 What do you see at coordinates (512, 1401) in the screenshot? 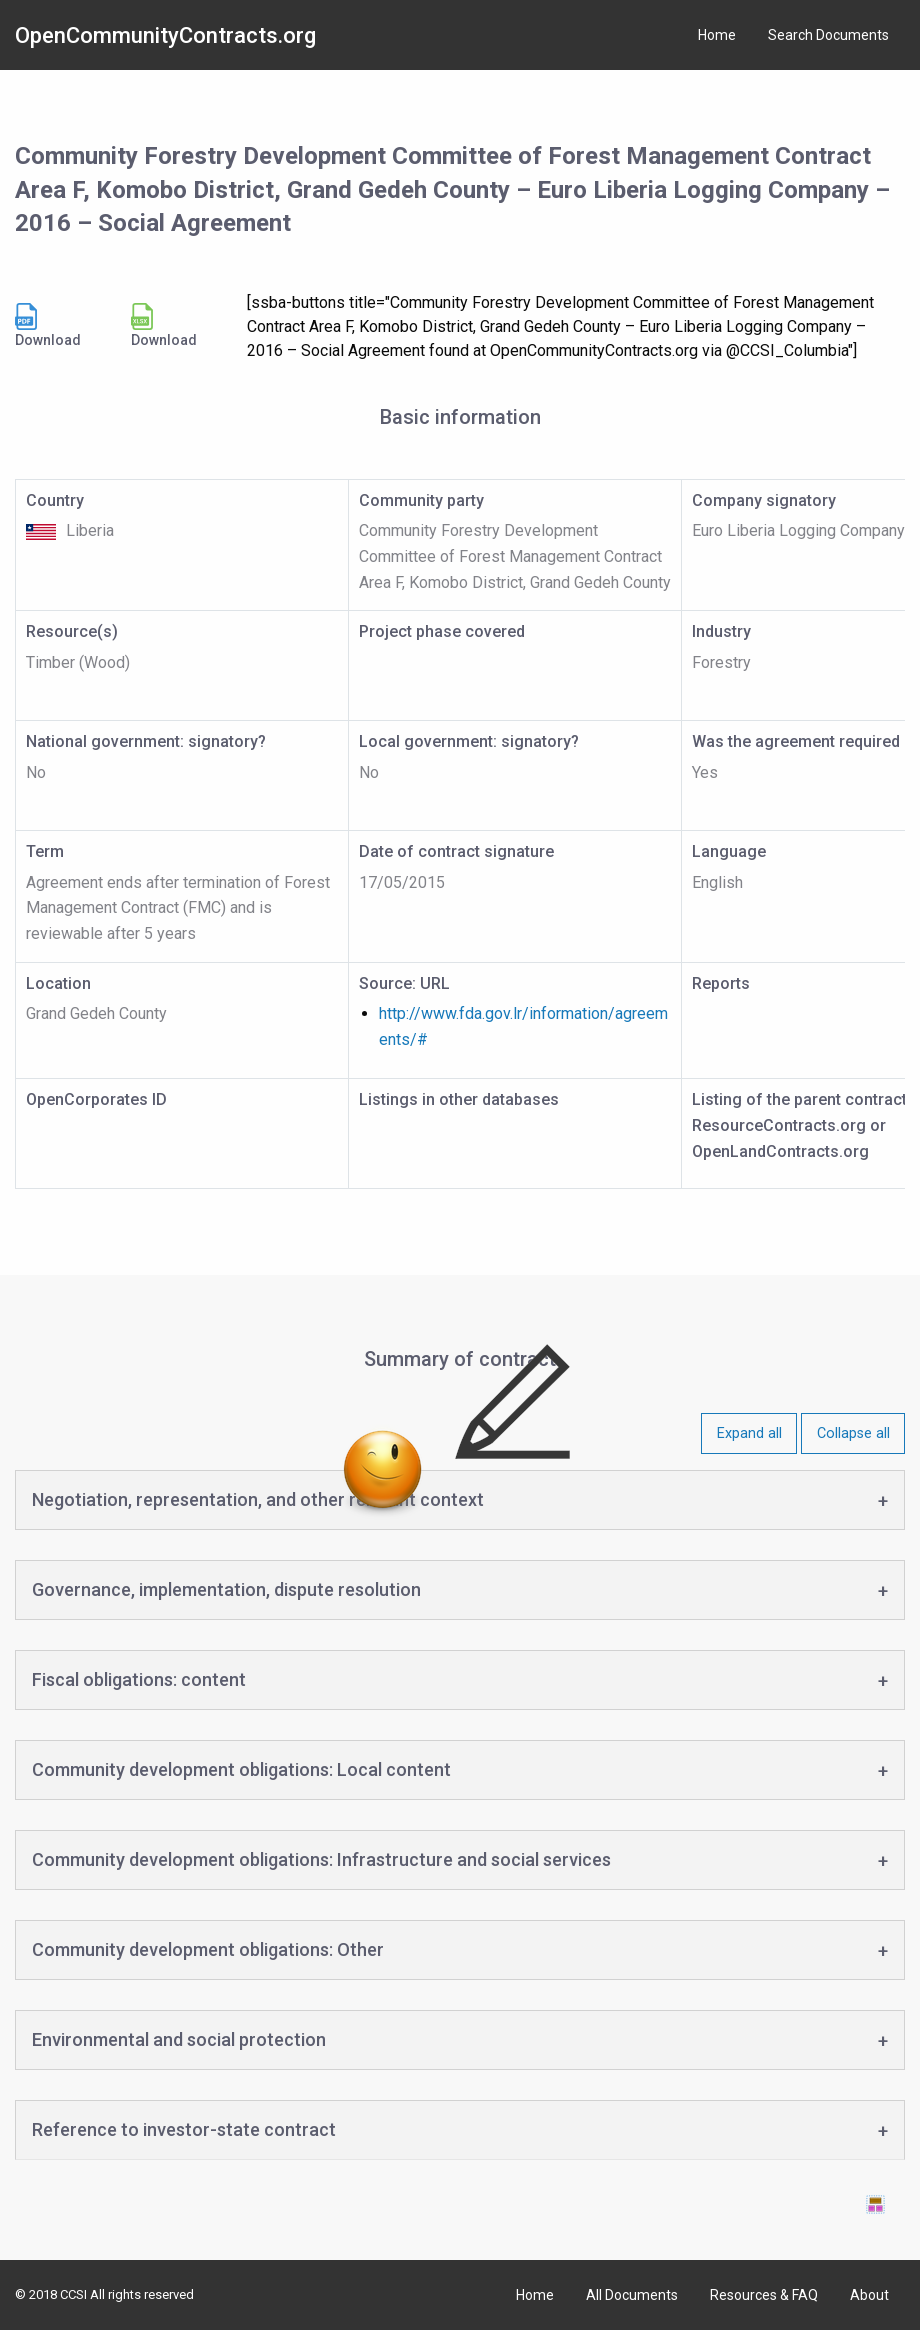
I see `edit app launcher settings` at bounding box center [512, 1401].